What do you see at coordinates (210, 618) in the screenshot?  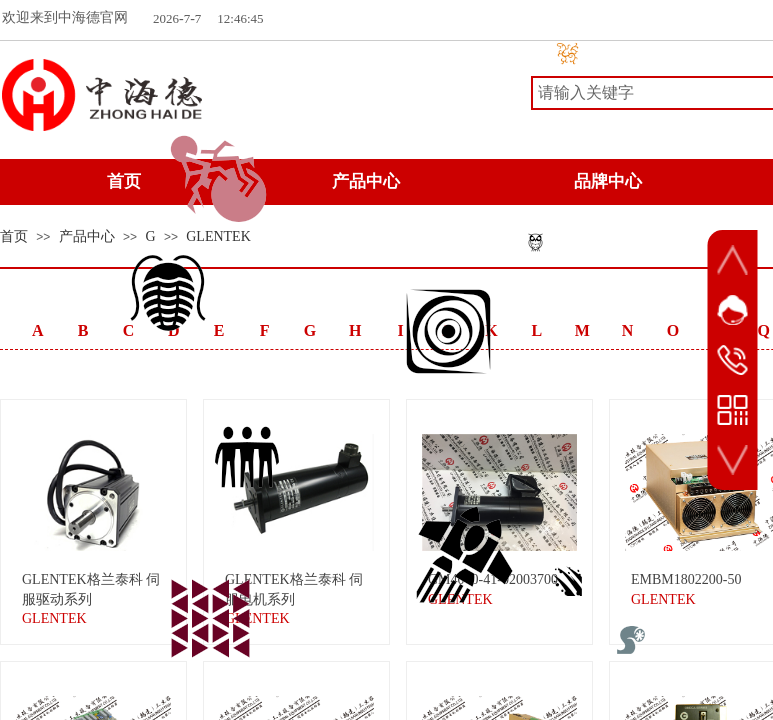 I see `decorative geometric pattern element` at bounding box center [210, 618].